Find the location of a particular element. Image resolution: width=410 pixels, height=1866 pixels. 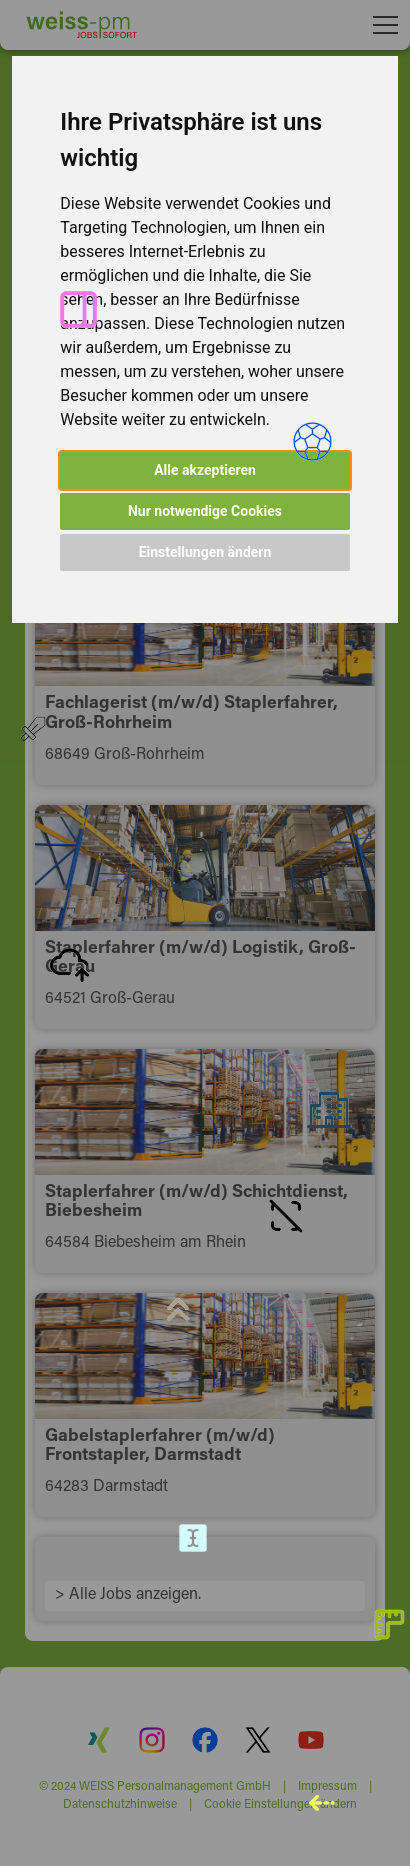

view apartment or residential listings is located at coordinates (329, 1110).